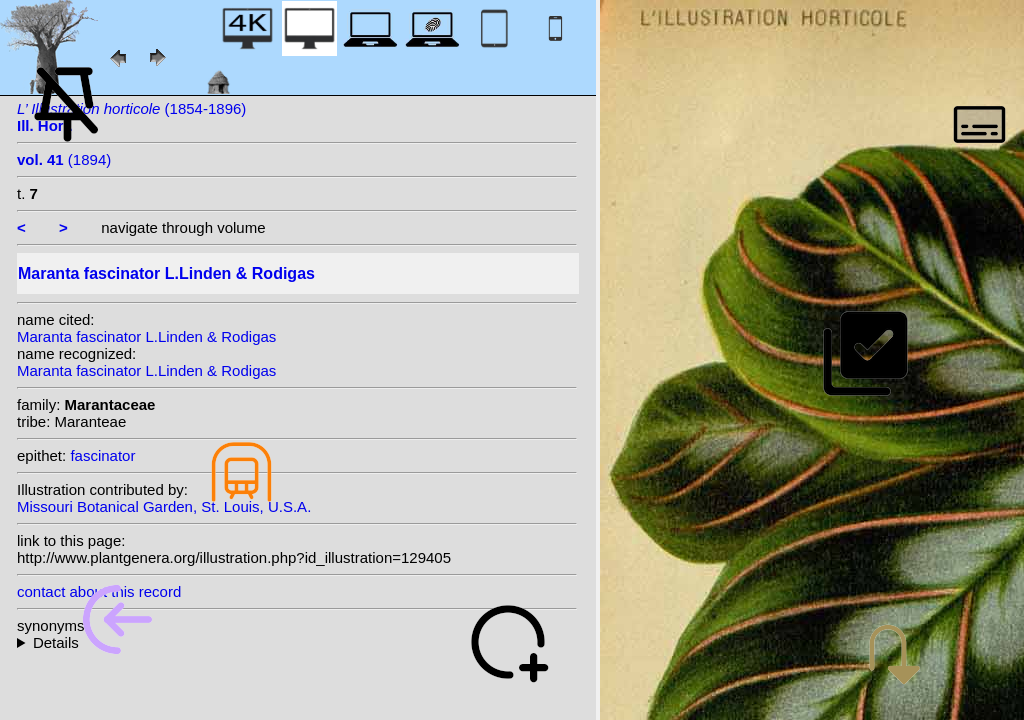  I want to click on redo or repeat last action, so click(892, 654).